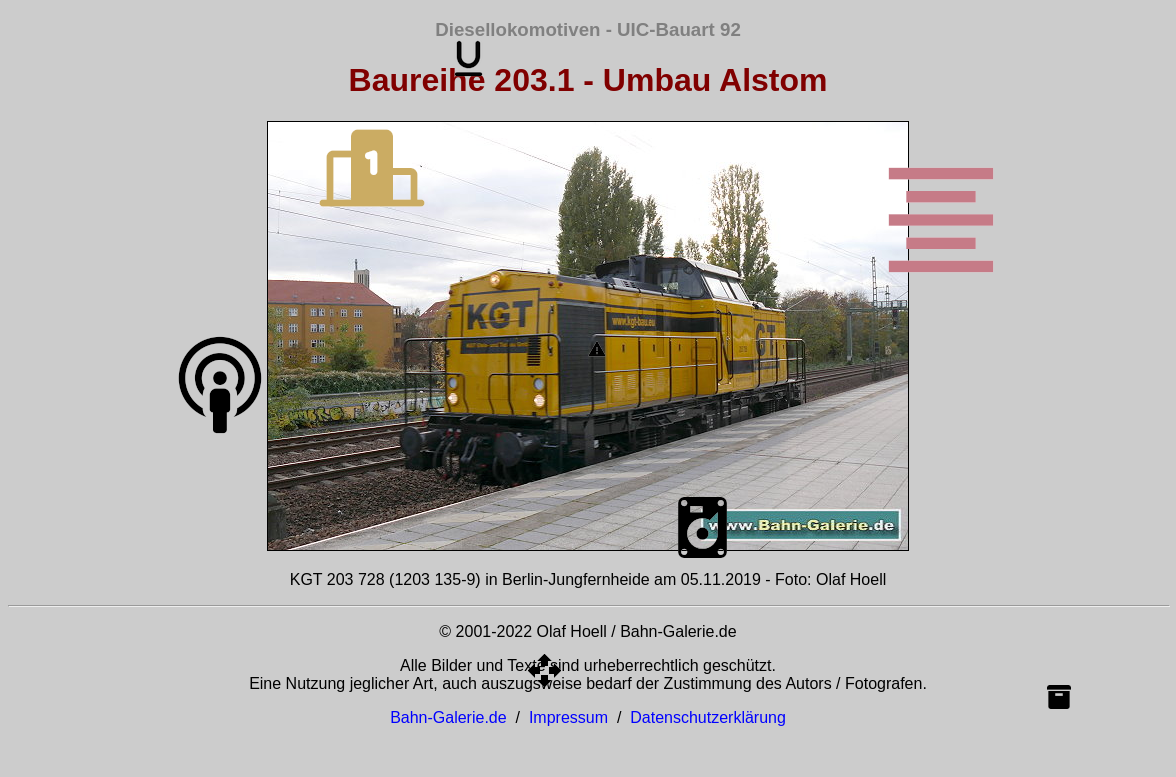  Describe the element at coordinates (372, 168) in the screenshot. I see `view leaderboard or rankings` at that location.